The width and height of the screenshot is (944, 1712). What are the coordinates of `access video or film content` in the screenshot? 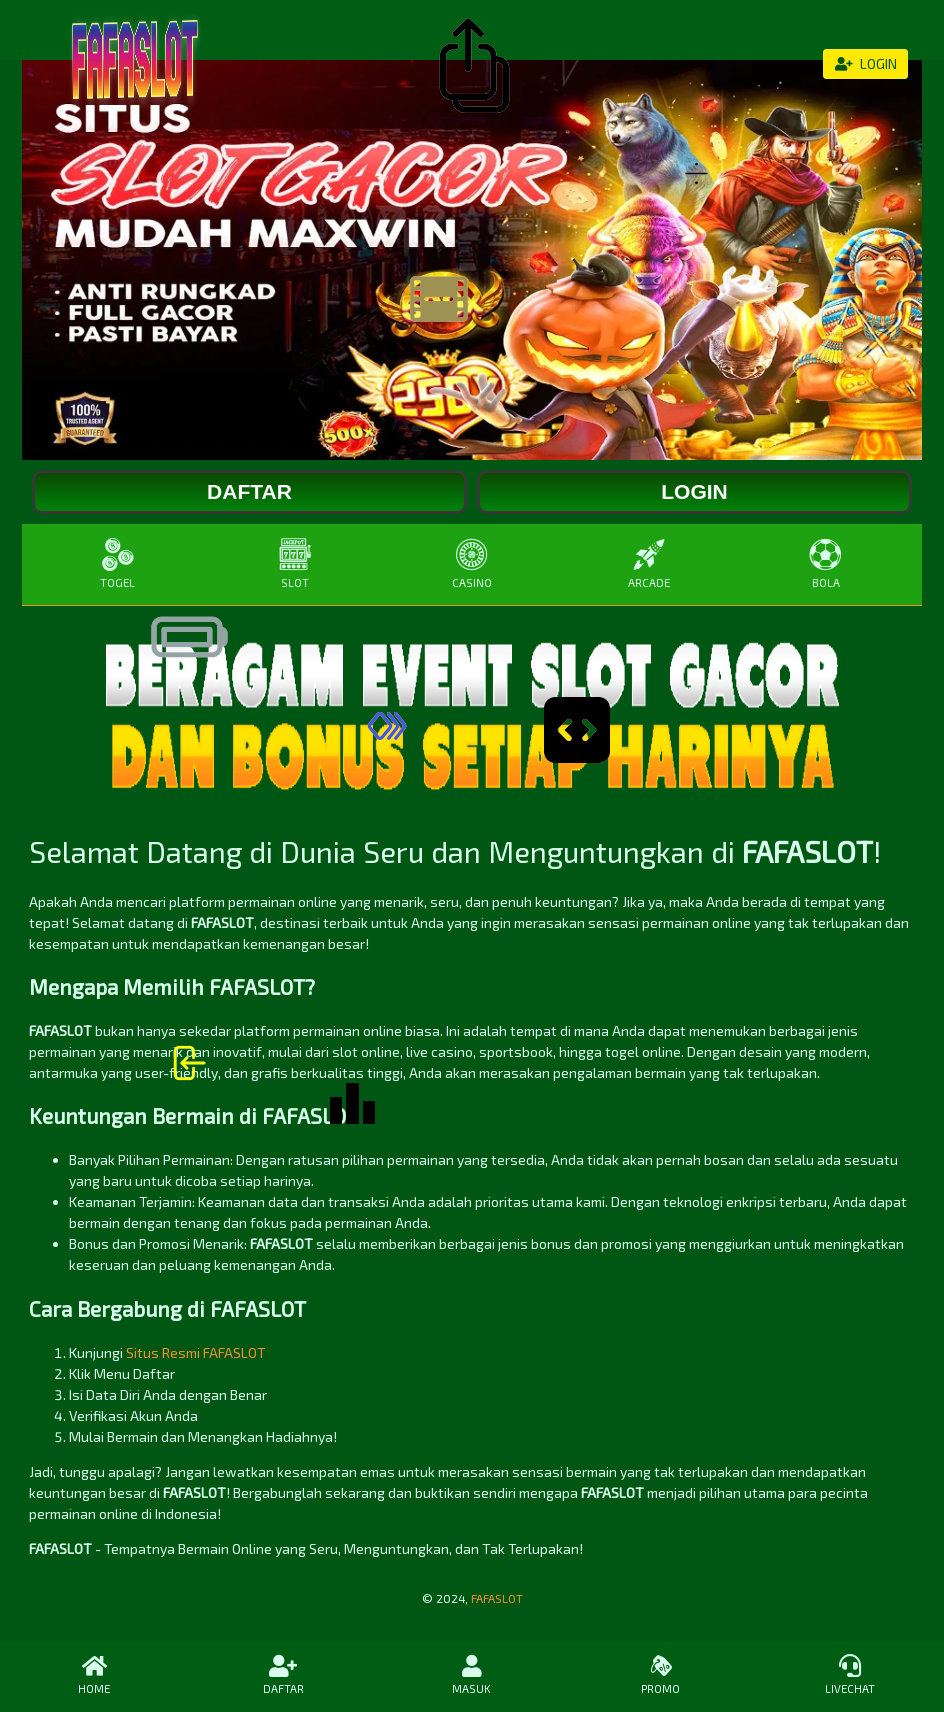 It's located at (439, 299).